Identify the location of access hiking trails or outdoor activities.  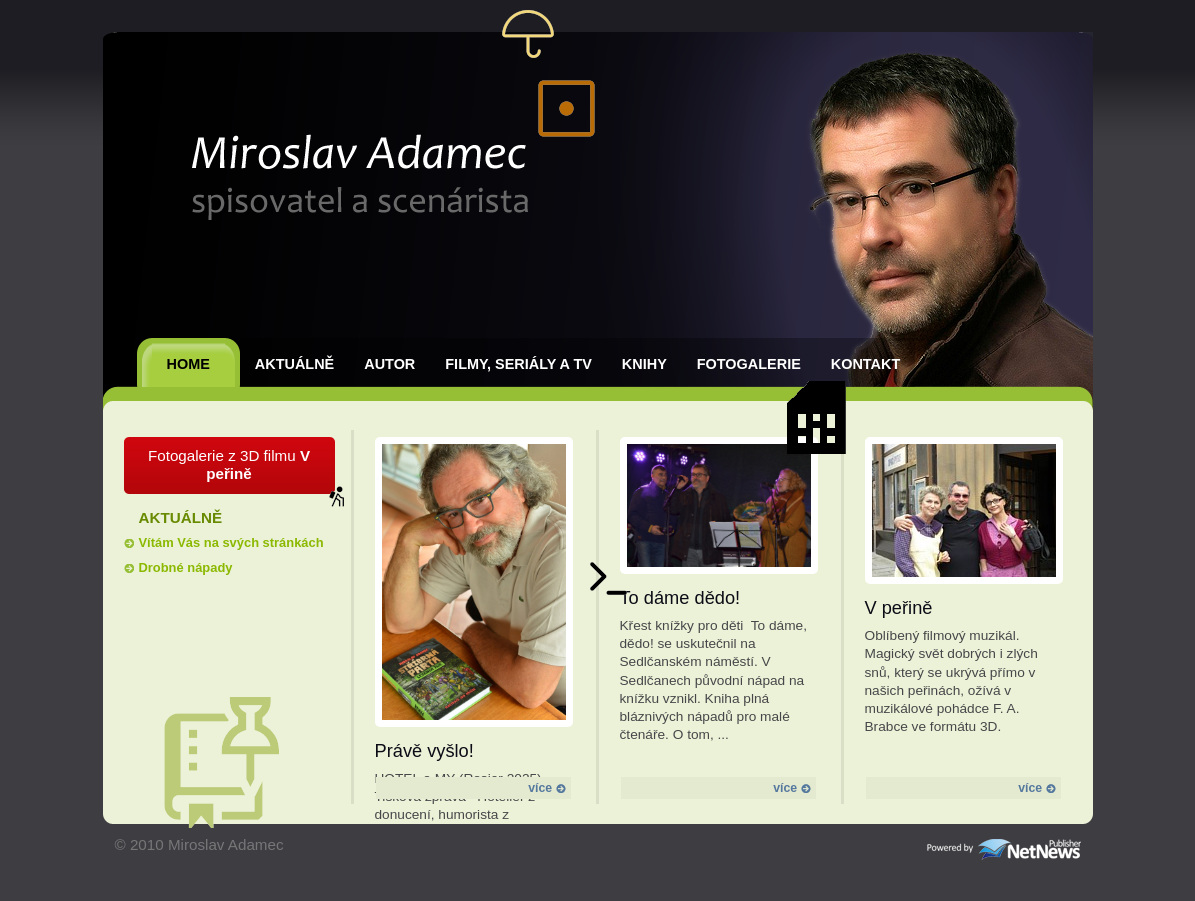
(337, 496).